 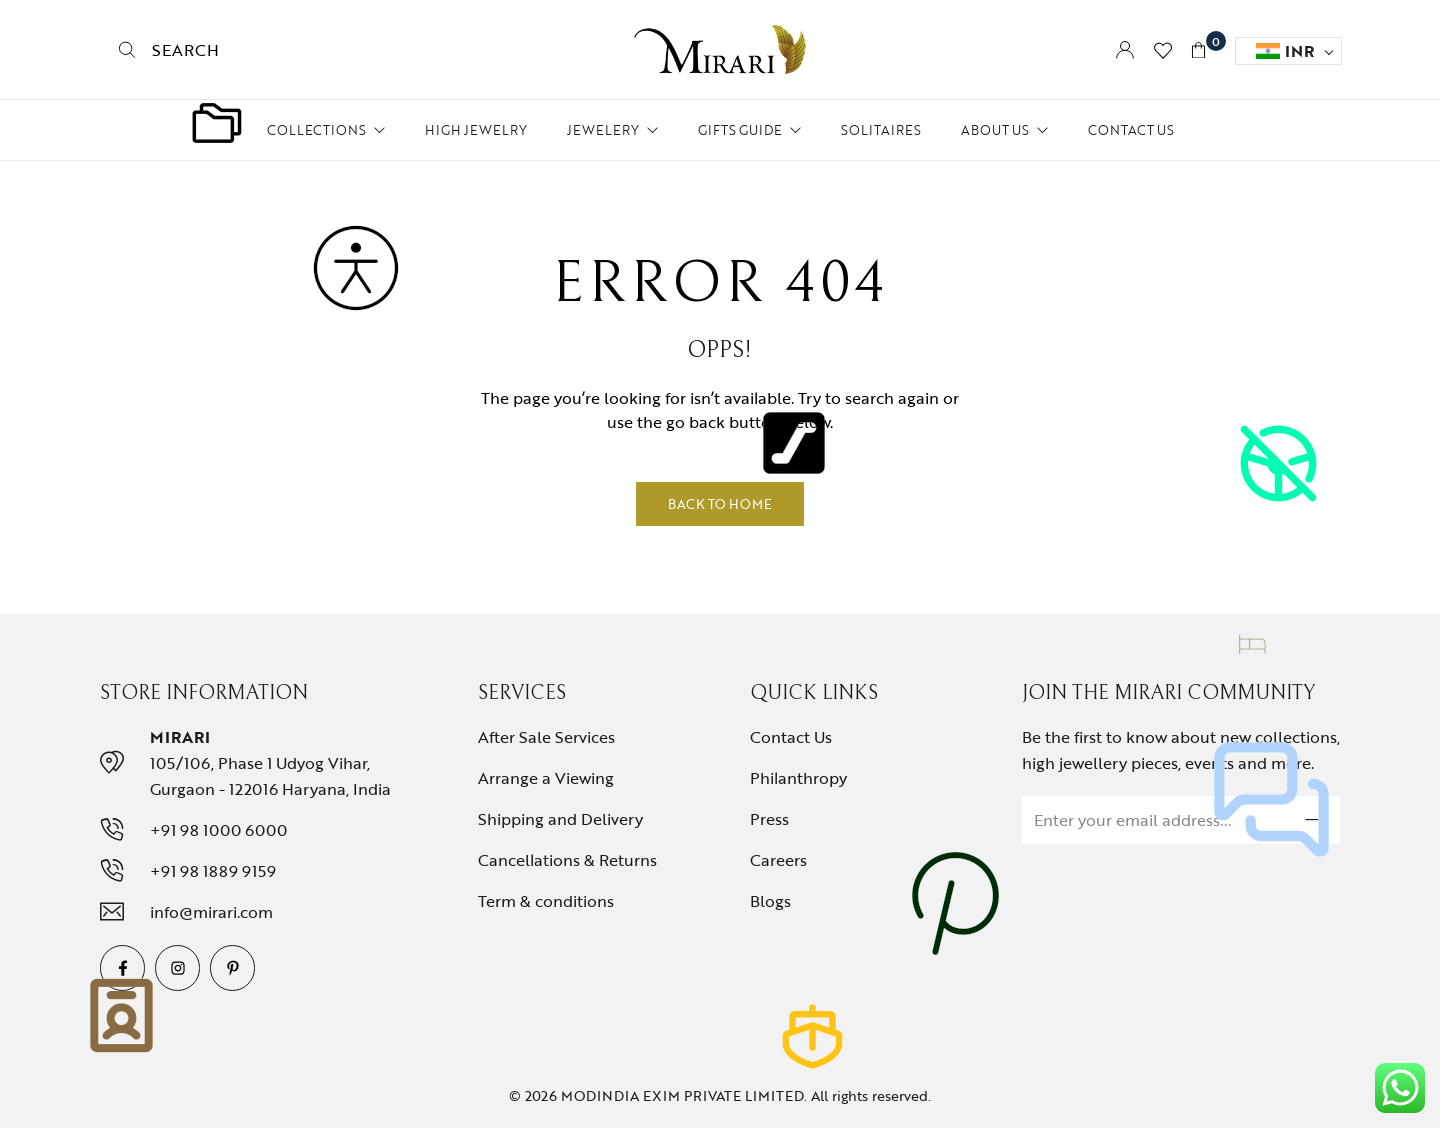 What do you see at coordinates (1251, 644) in the screenshot?
I see `view accommodation or lodging options` at bounding box center [1251, 644].